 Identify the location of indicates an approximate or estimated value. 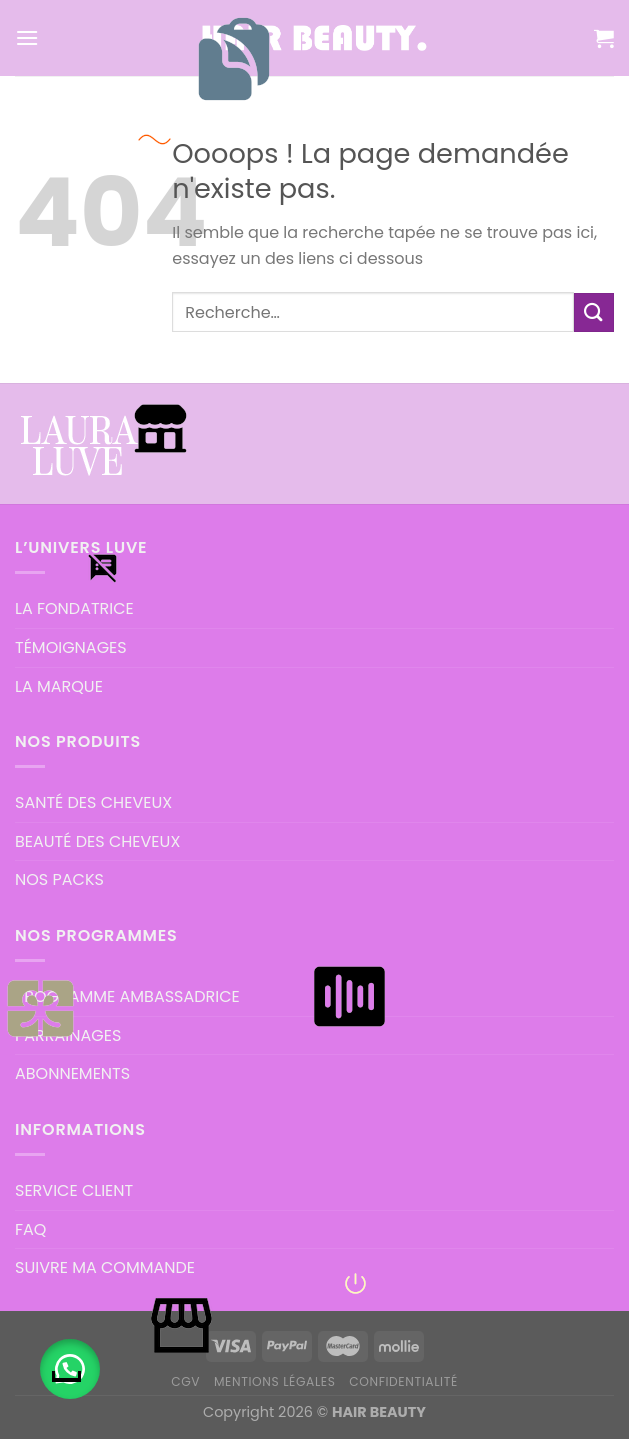
(154, 139).